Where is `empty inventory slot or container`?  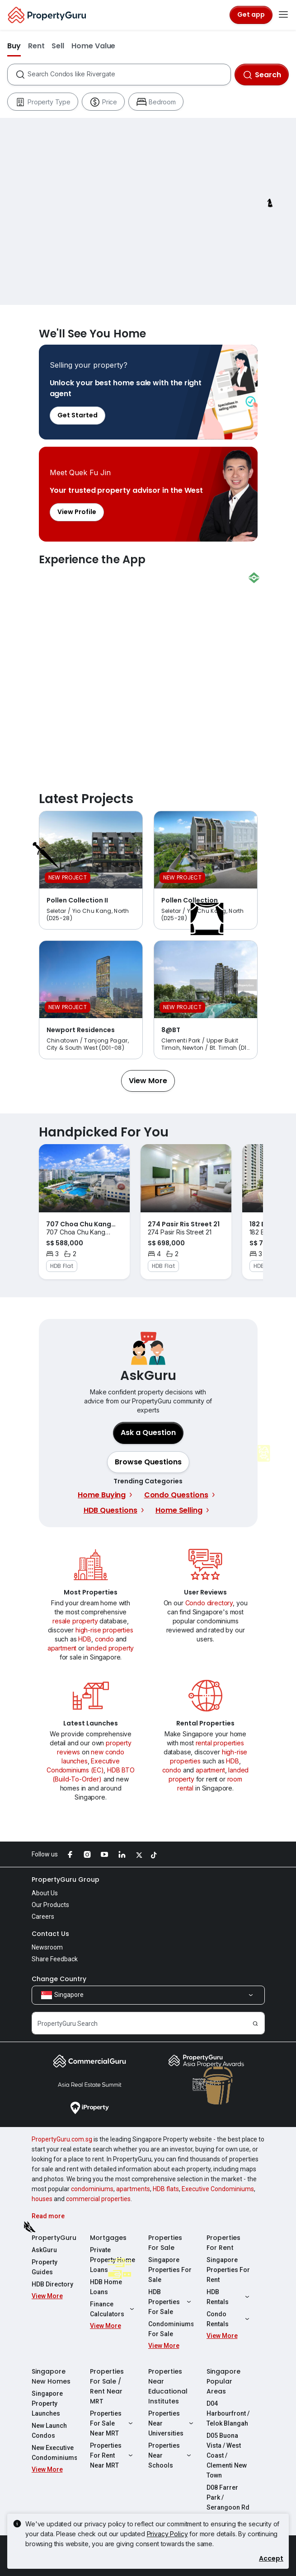
empty inventory slot or container is located at coordinates (218, 2084).